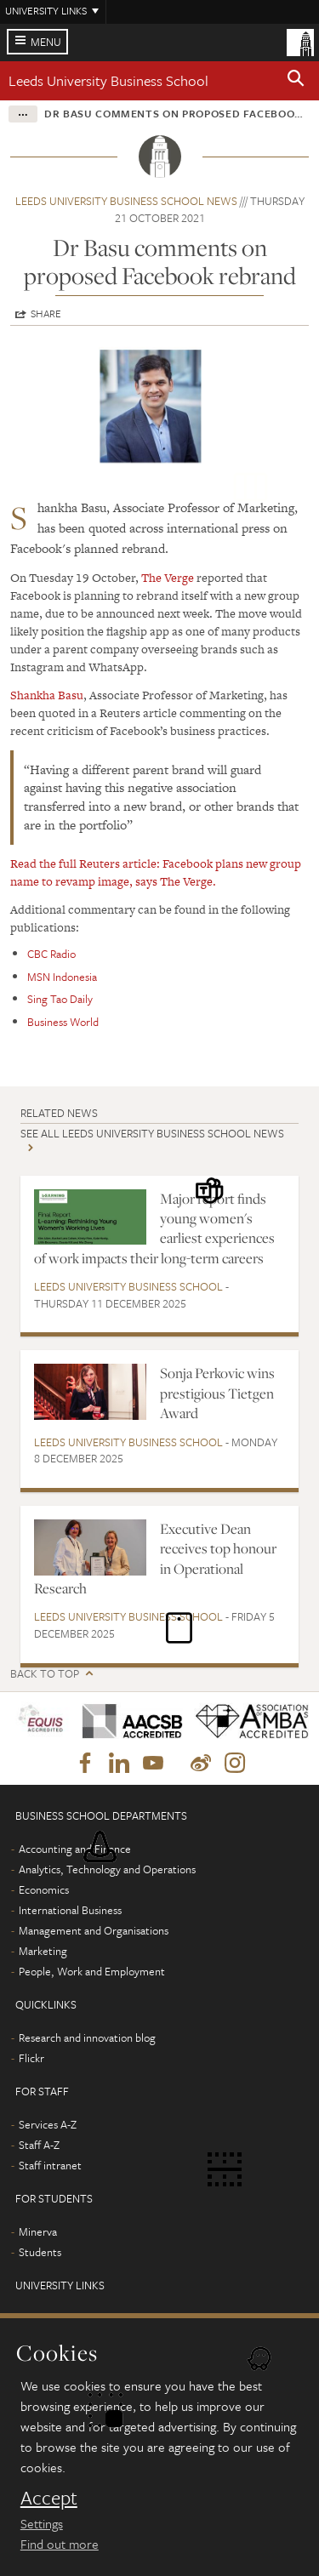 Image resolution: width=319 pixels, height=2576 pixels. What do you see at coordinates (208, 1190) in the screenshot?
I see `open Microsoft Teams` at bounding box center [208, 1190].